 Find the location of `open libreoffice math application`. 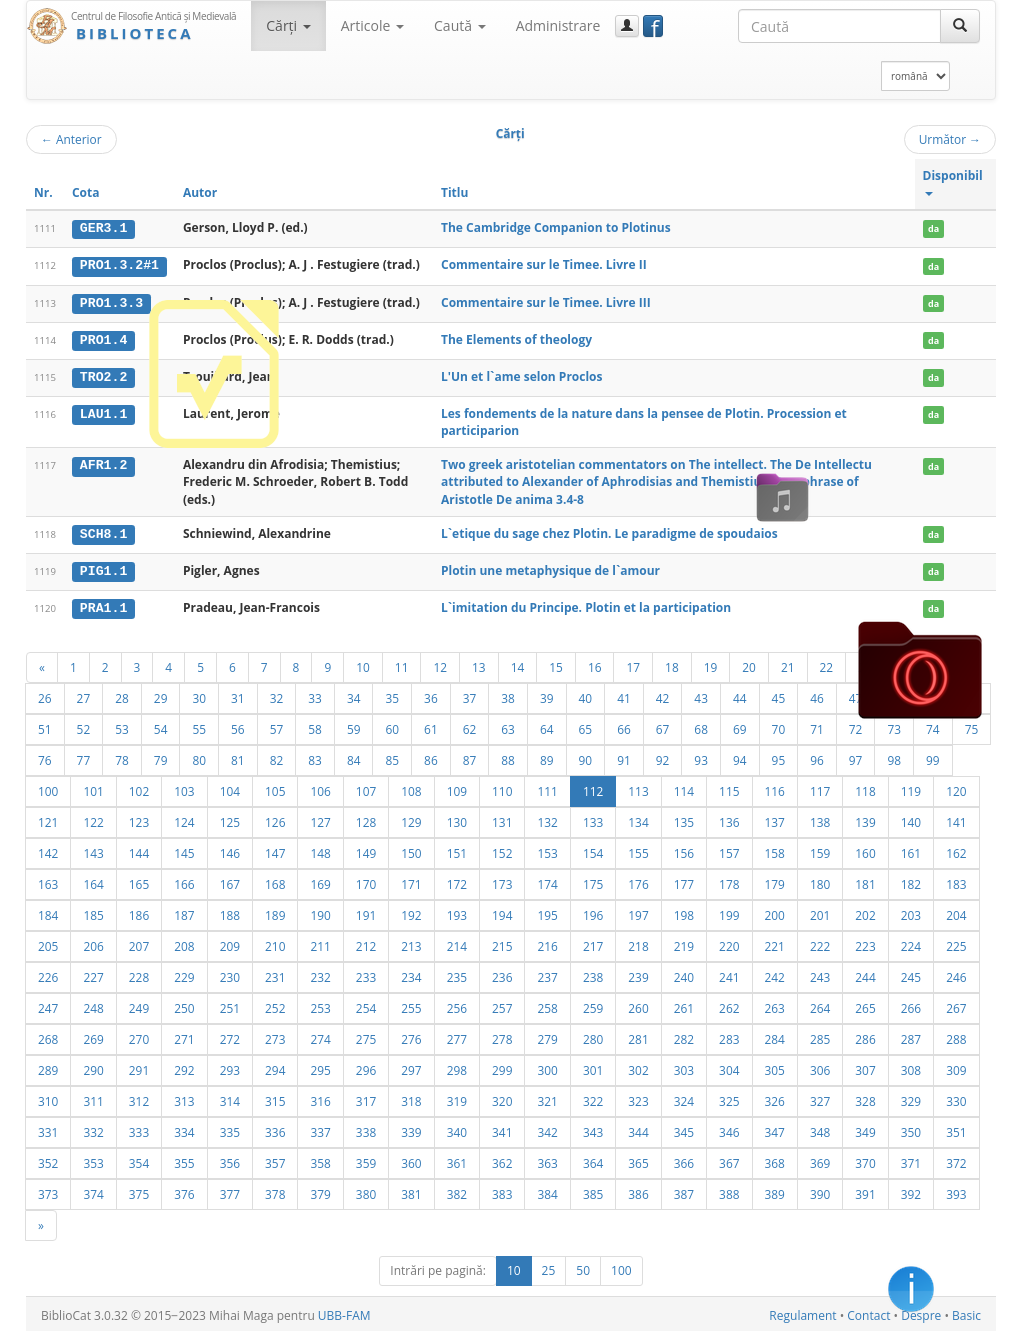

open libreoffice math application is located at coordinates (214, 374).